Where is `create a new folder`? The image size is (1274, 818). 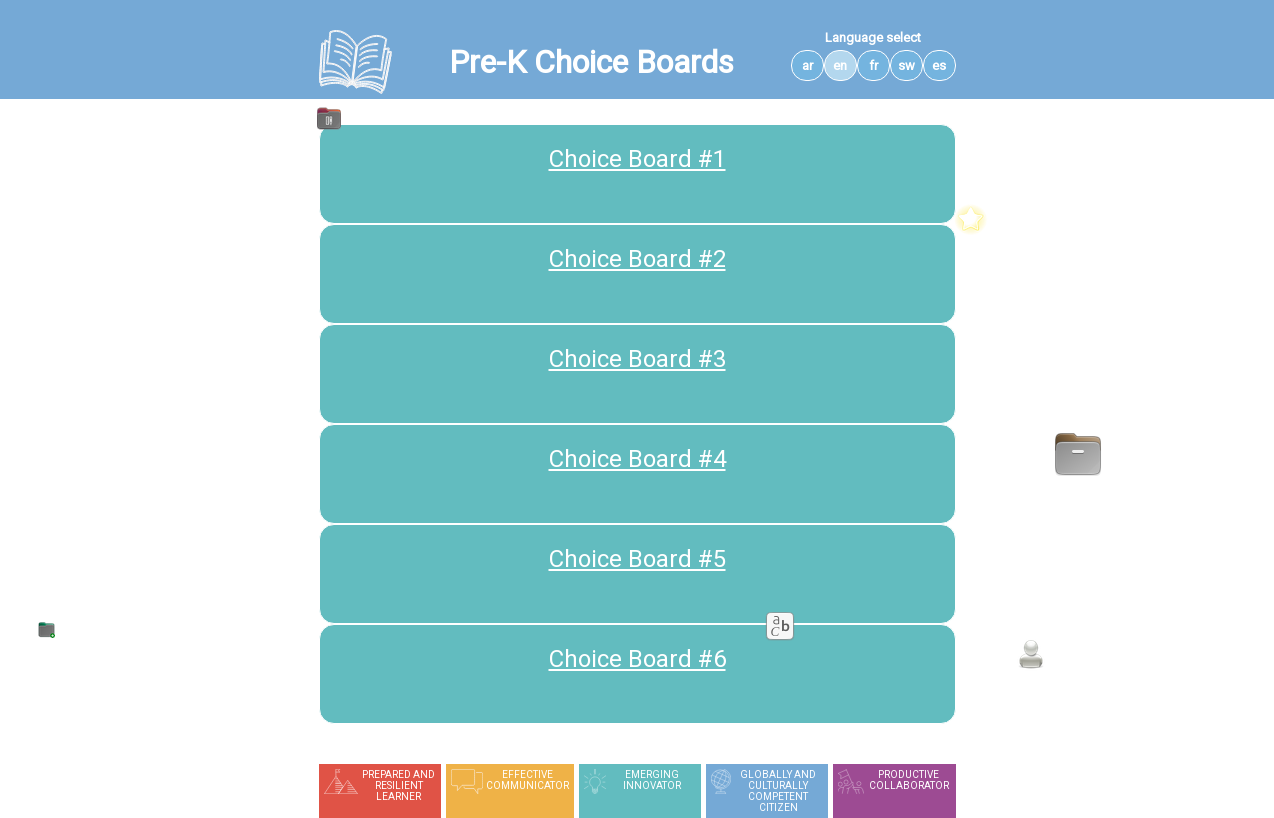
create a new folder is located at coordinates (46, 629).